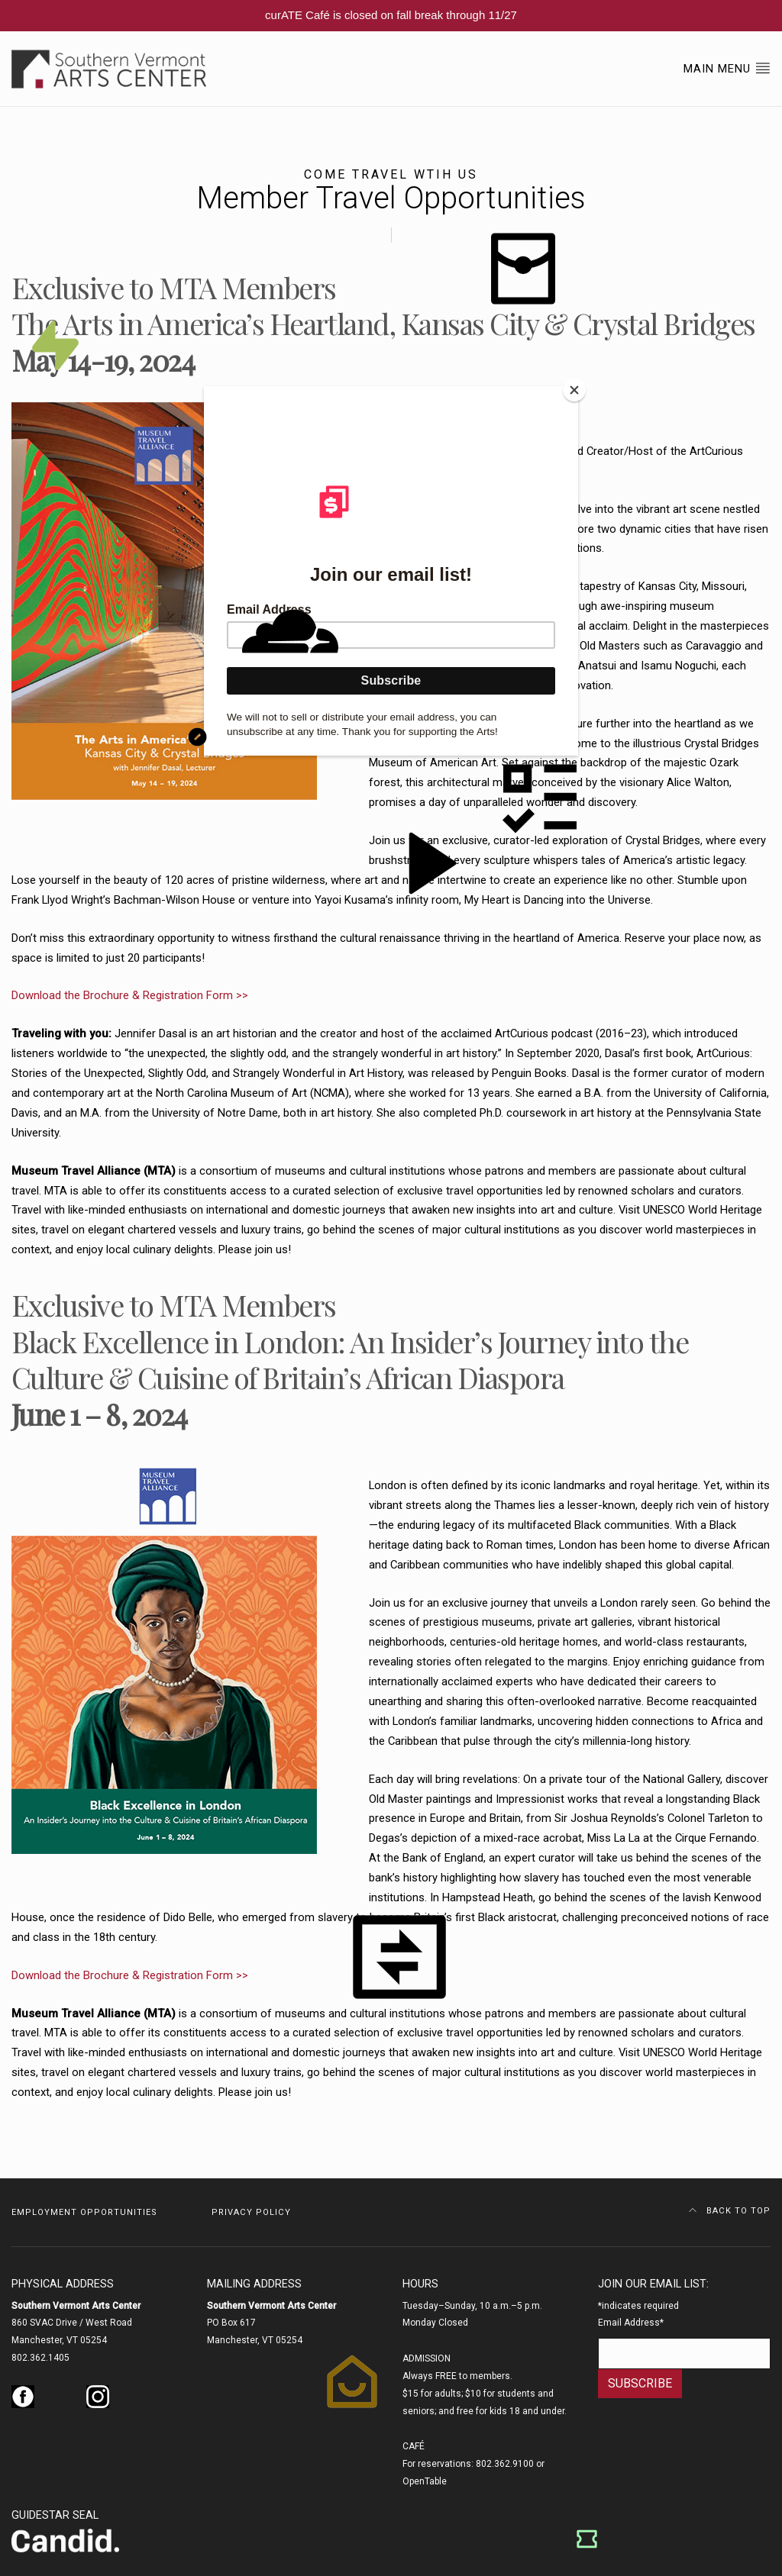 The width and height of the screenshot is (782, 2576). I want to click on play media content, so click(425, 863).